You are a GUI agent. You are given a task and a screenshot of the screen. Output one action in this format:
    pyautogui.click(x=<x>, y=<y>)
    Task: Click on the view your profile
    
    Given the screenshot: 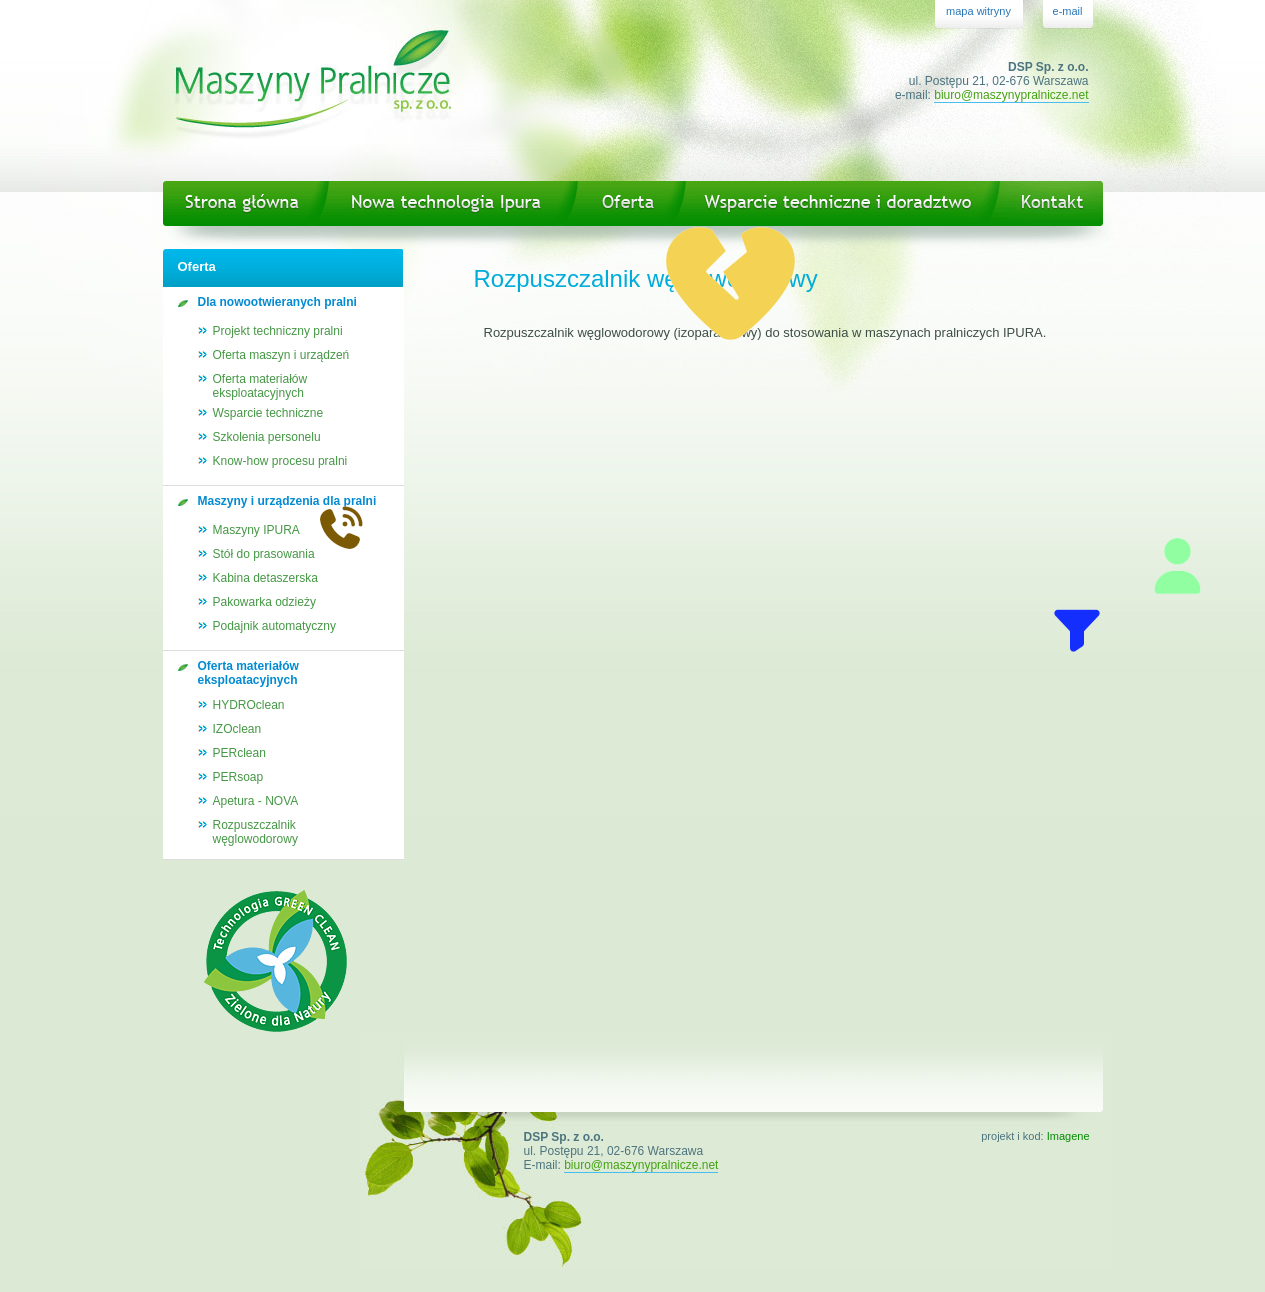 What is the action you would take?
    pyautogui.click(x=1177, y=565)
    